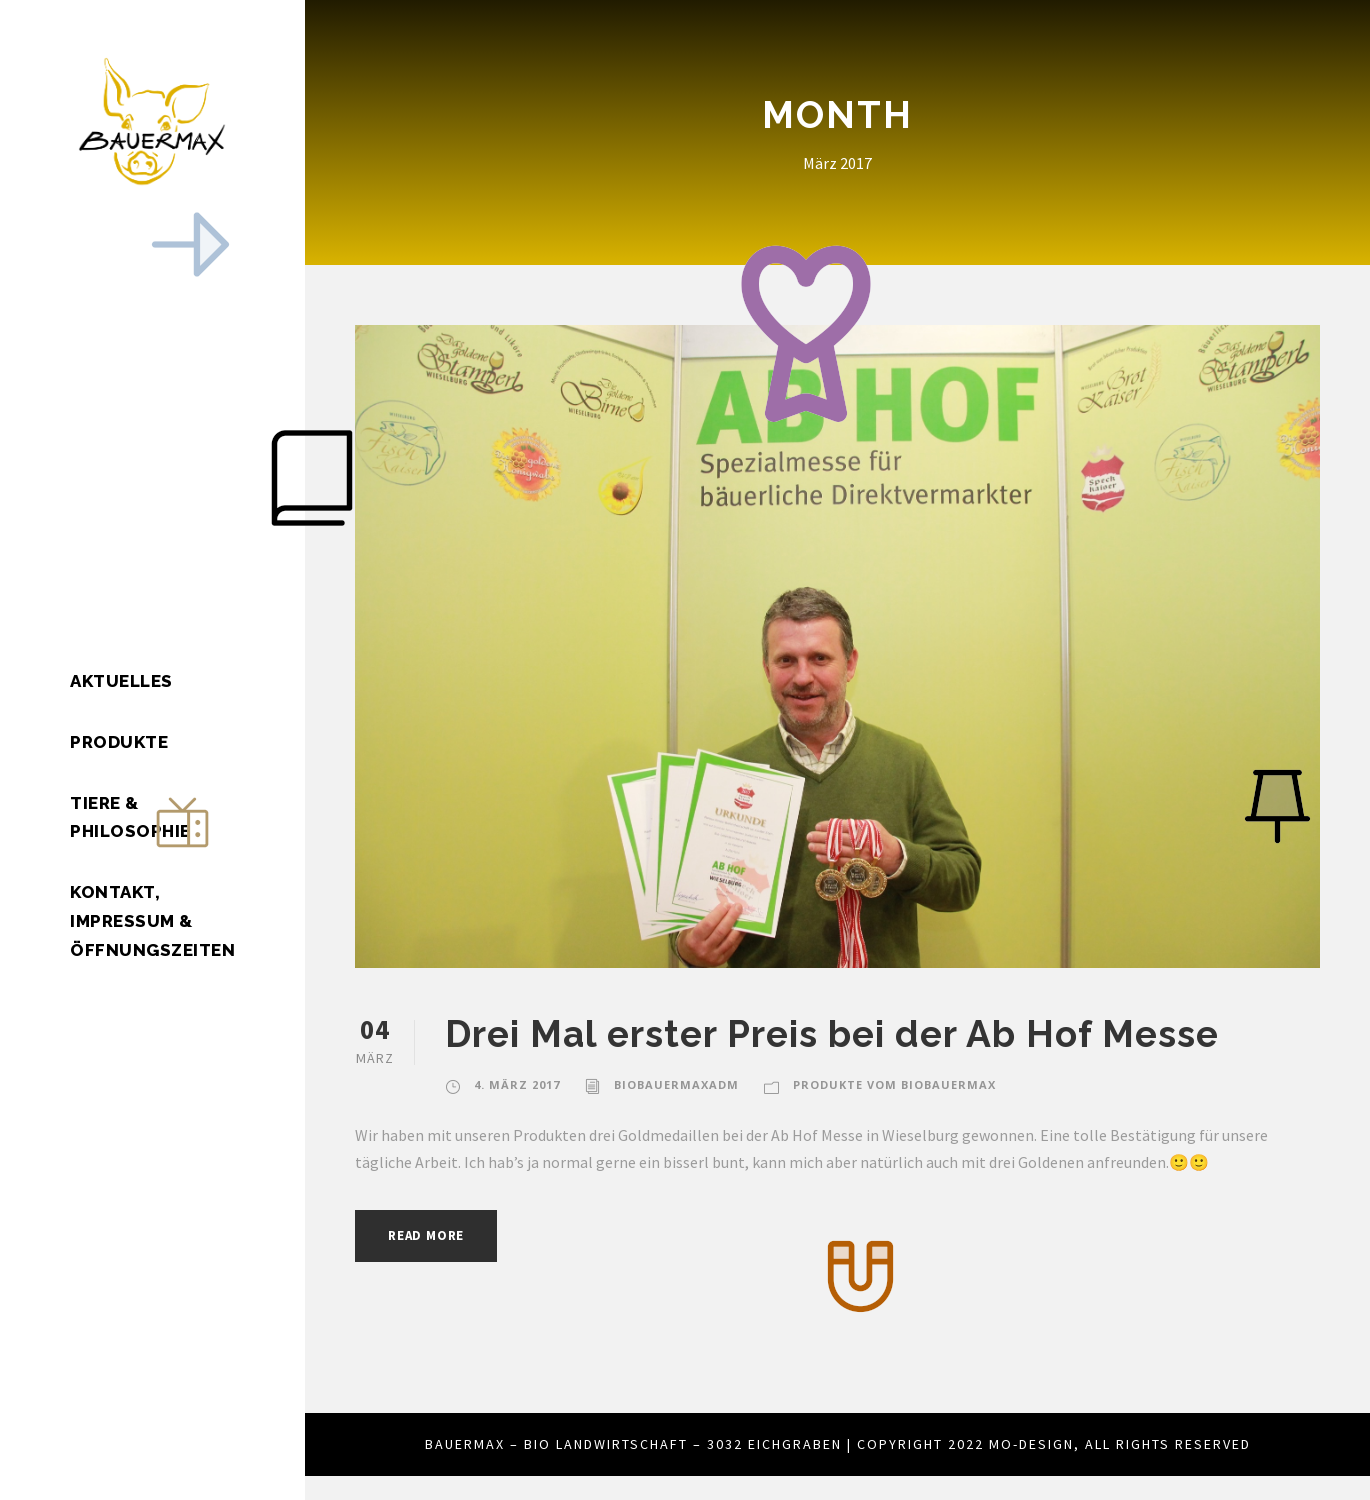 The image size is (1370, 1500). What do you see at coordinates (190, 244) in the screenshot?
I see `navigate to the next item or page` at bounding box center [190, 244].